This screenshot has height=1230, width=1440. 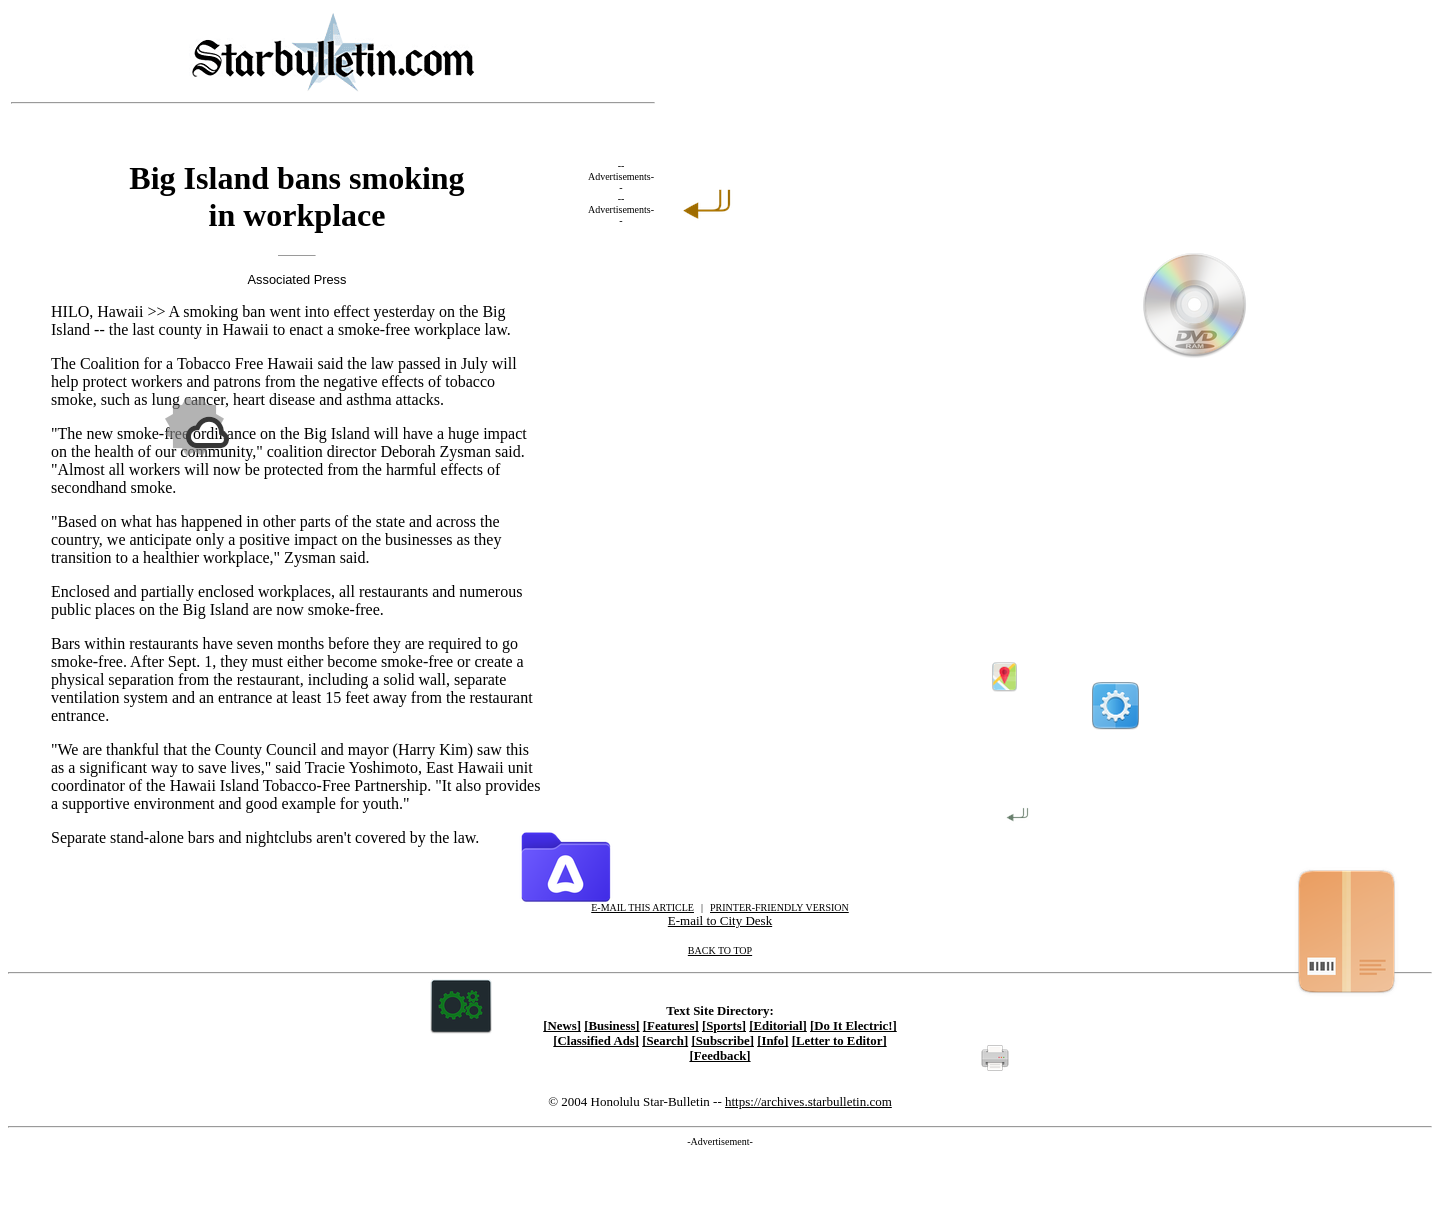 I want to click on open the weather app, so click(x=194, y=426).